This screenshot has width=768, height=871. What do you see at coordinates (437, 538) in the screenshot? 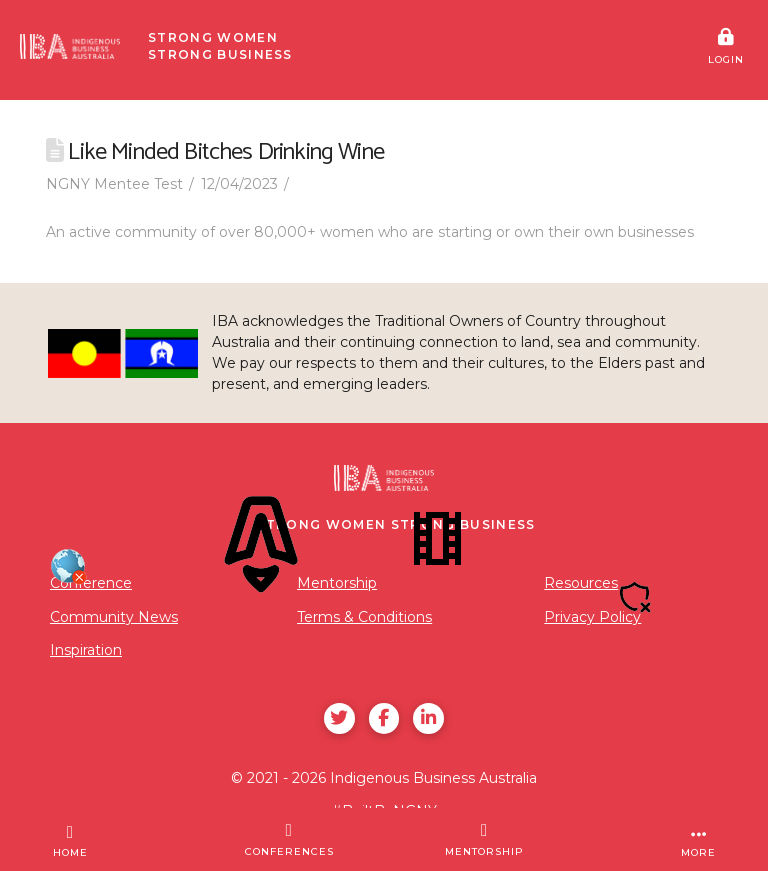
I see `browse local movie theaters` at bounding box center [437, 538].